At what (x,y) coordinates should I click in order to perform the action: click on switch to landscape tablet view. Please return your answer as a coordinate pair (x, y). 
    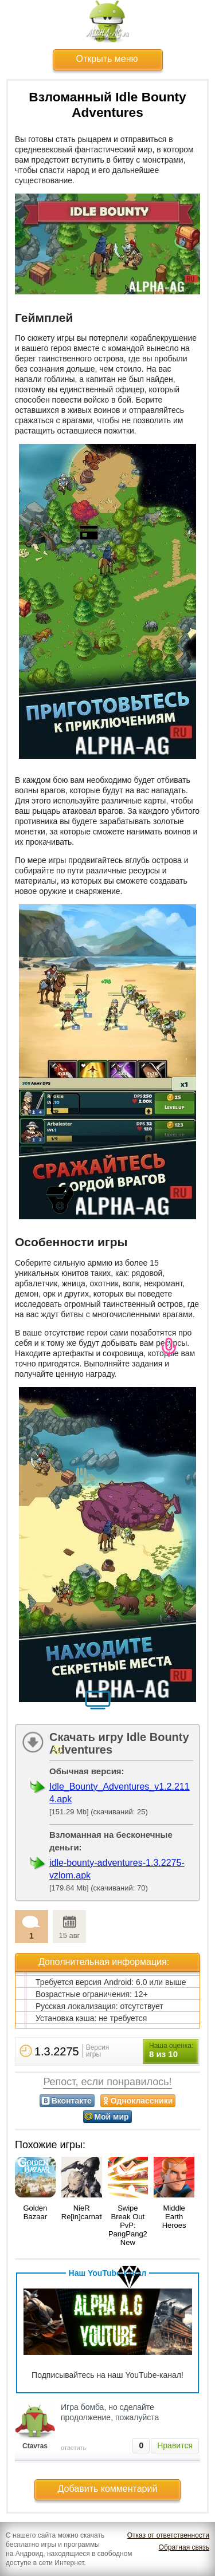
    Looking at the image, I should click on (65, 1104).